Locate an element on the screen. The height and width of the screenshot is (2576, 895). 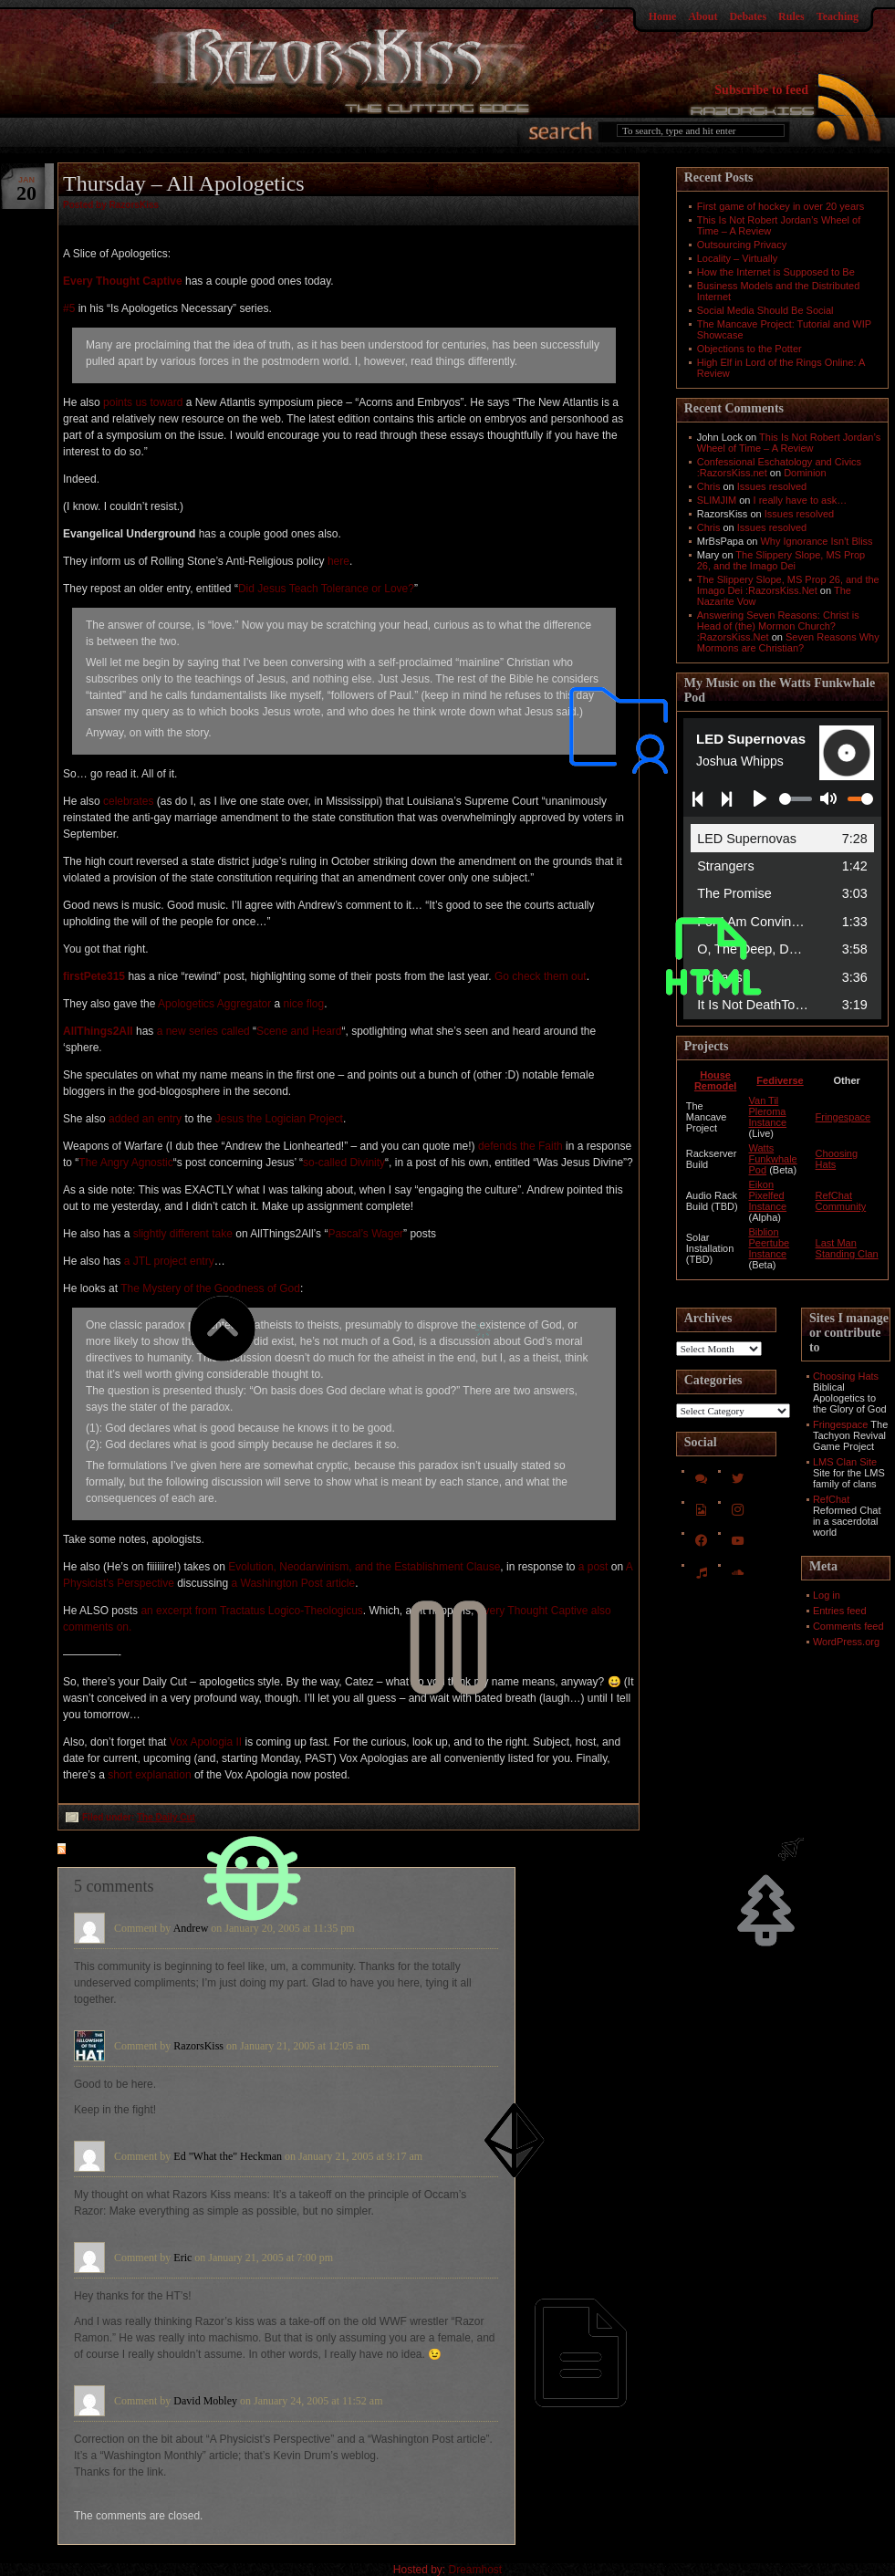
report a bug or issue is located at coordinates (252, 1878).